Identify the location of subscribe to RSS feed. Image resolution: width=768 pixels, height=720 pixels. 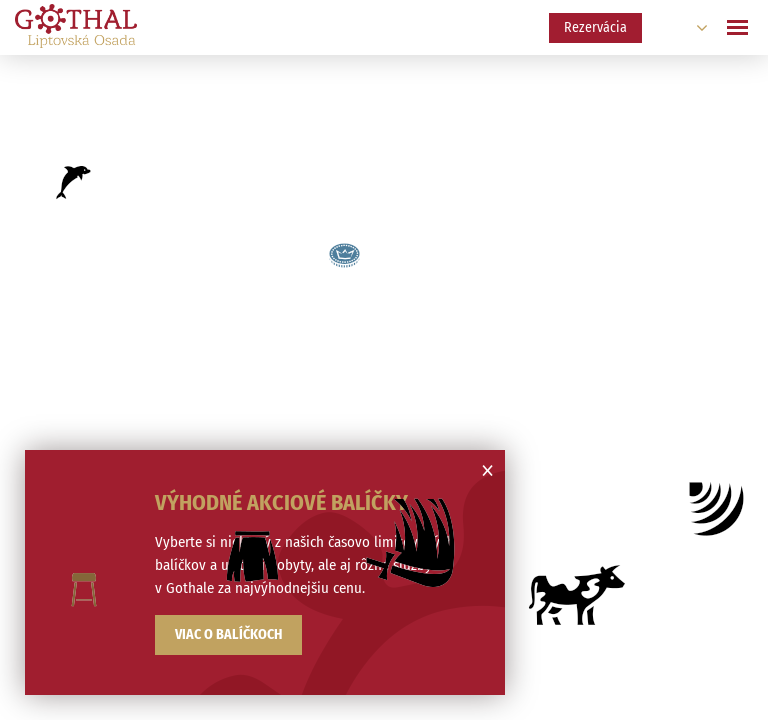
(716, 509).